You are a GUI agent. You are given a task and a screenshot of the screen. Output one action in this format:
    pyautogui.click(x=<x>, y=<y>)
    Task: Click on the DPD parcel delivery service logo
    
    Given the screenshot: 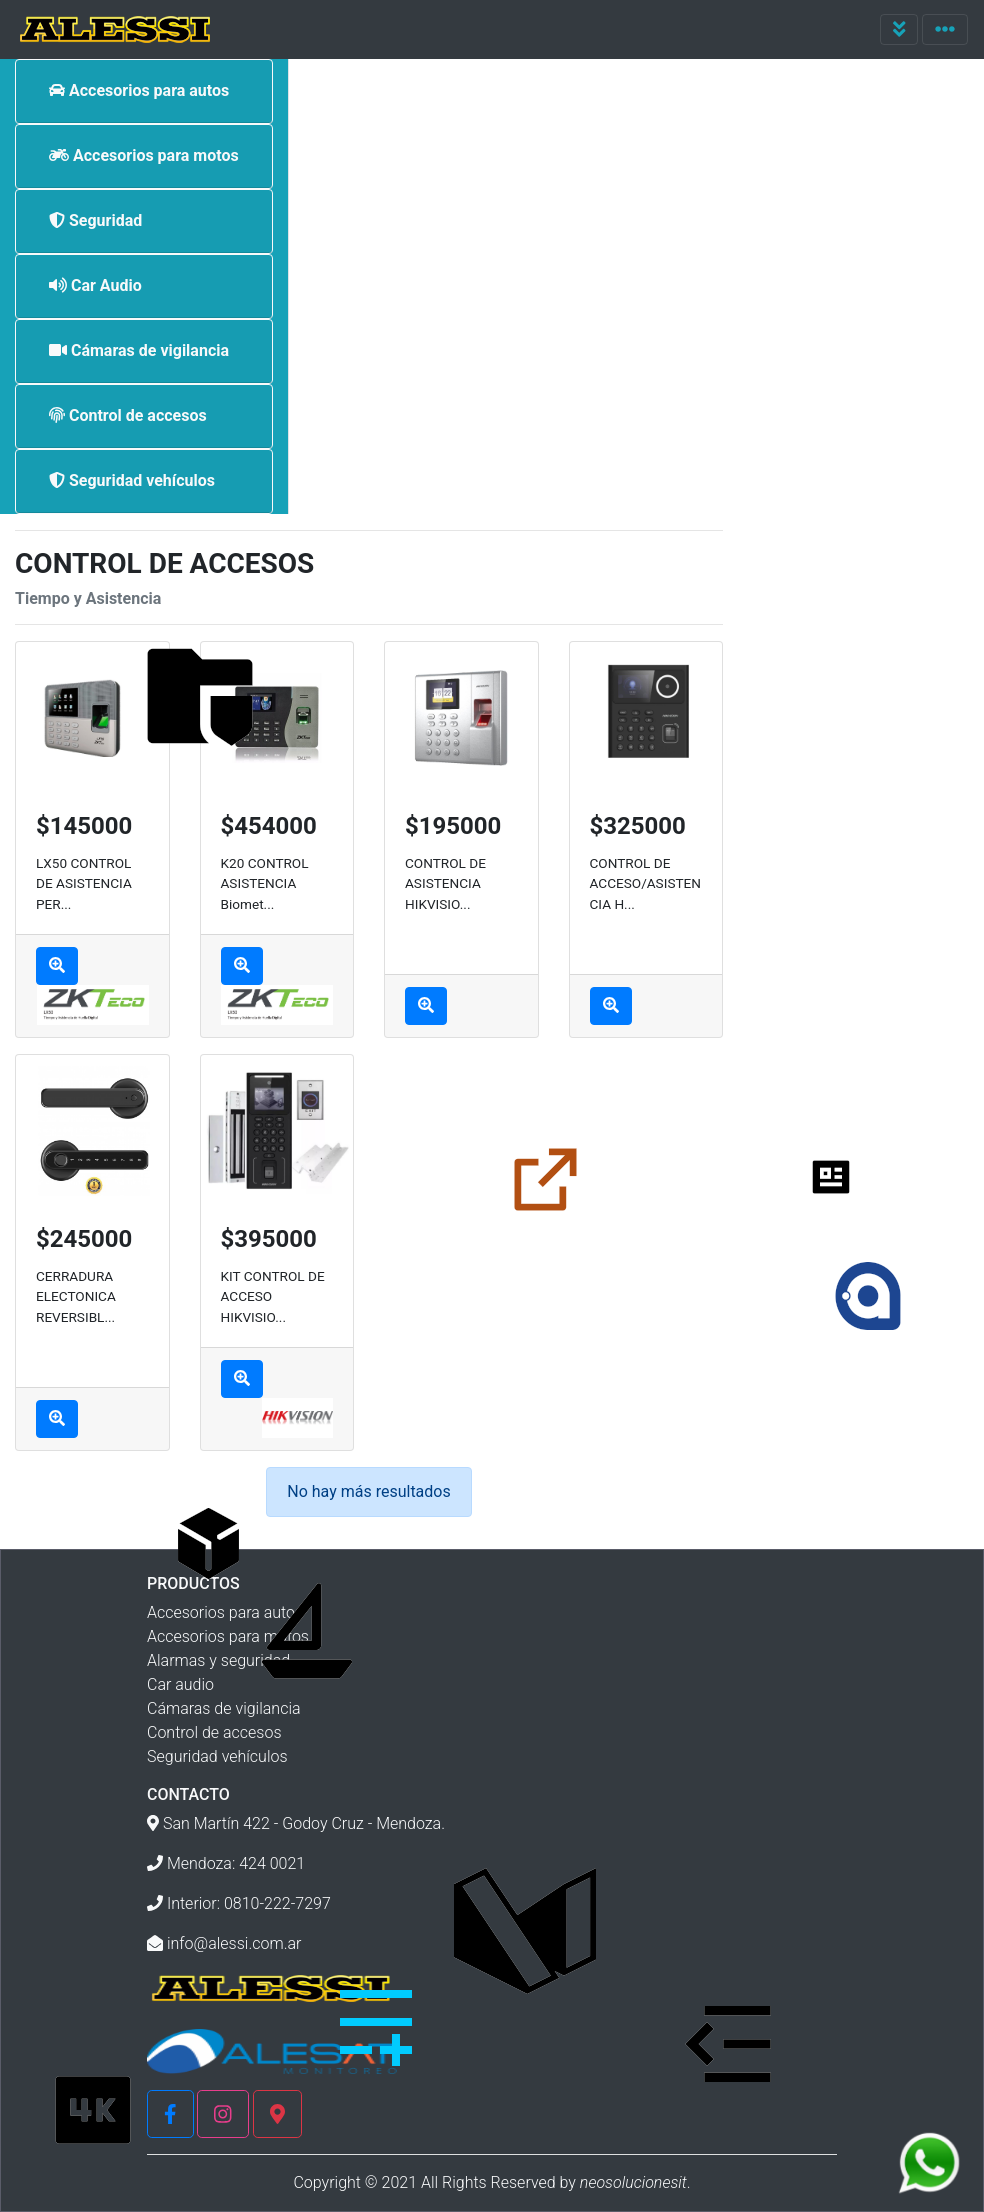 What is the action you would take?
    pyautogui.click(x=208, y=1543)
    